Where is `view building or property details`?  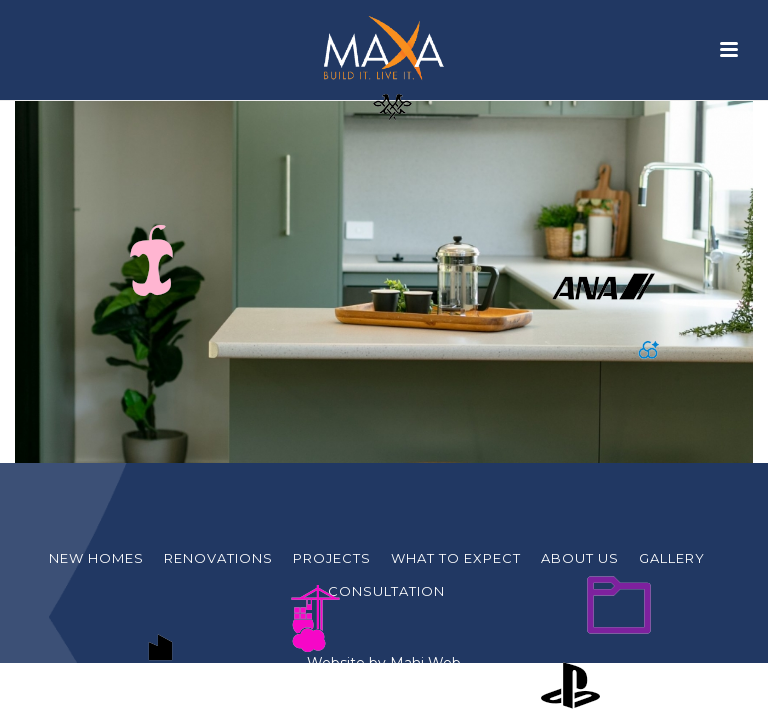 view building or property details is located at coordinates (160, 648).